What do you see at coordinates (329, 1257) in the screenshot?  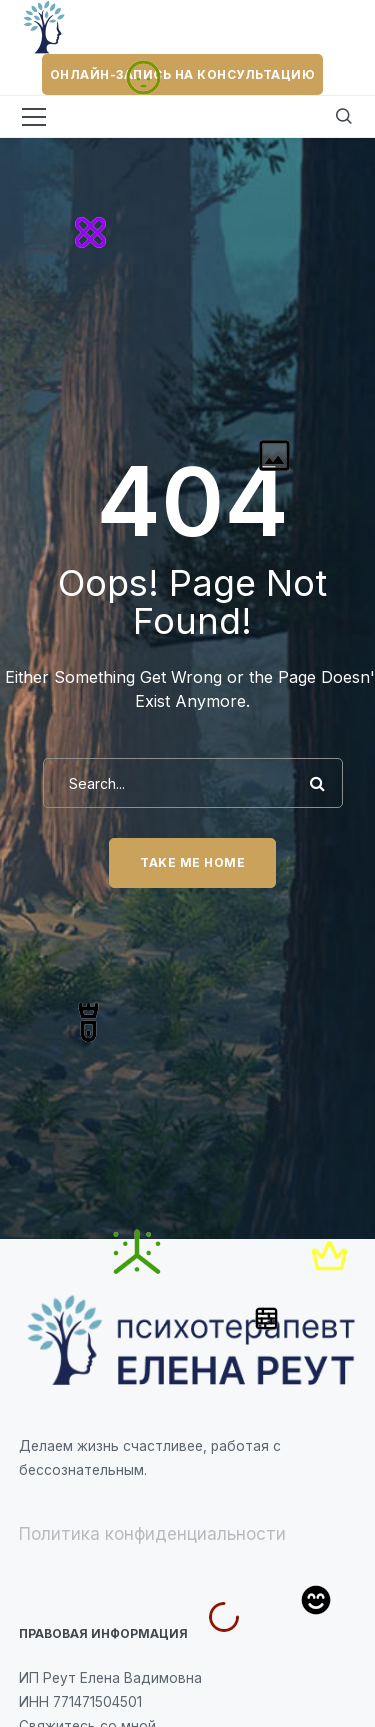 I see `indicates premium or VIP membership status` at bounding box center [329, 1257].